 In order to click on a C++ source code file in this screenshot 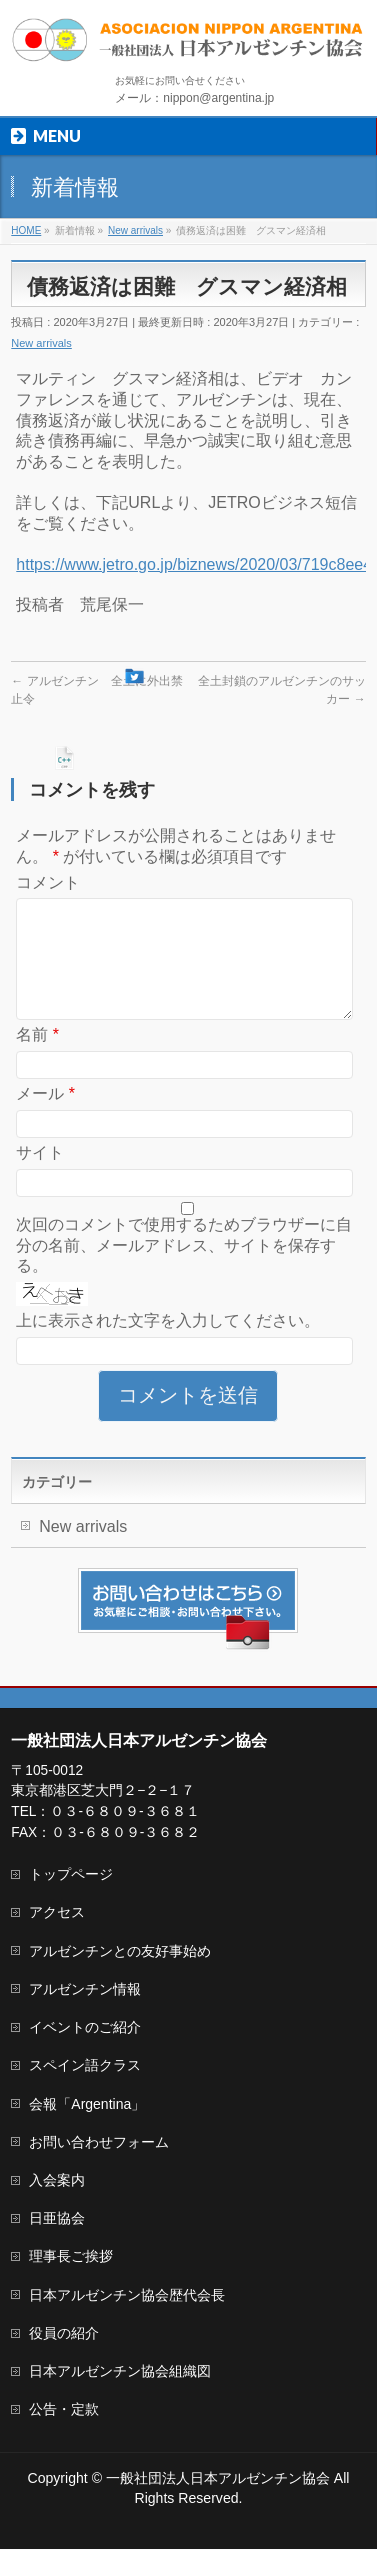, I will do `click(64, 758)`.